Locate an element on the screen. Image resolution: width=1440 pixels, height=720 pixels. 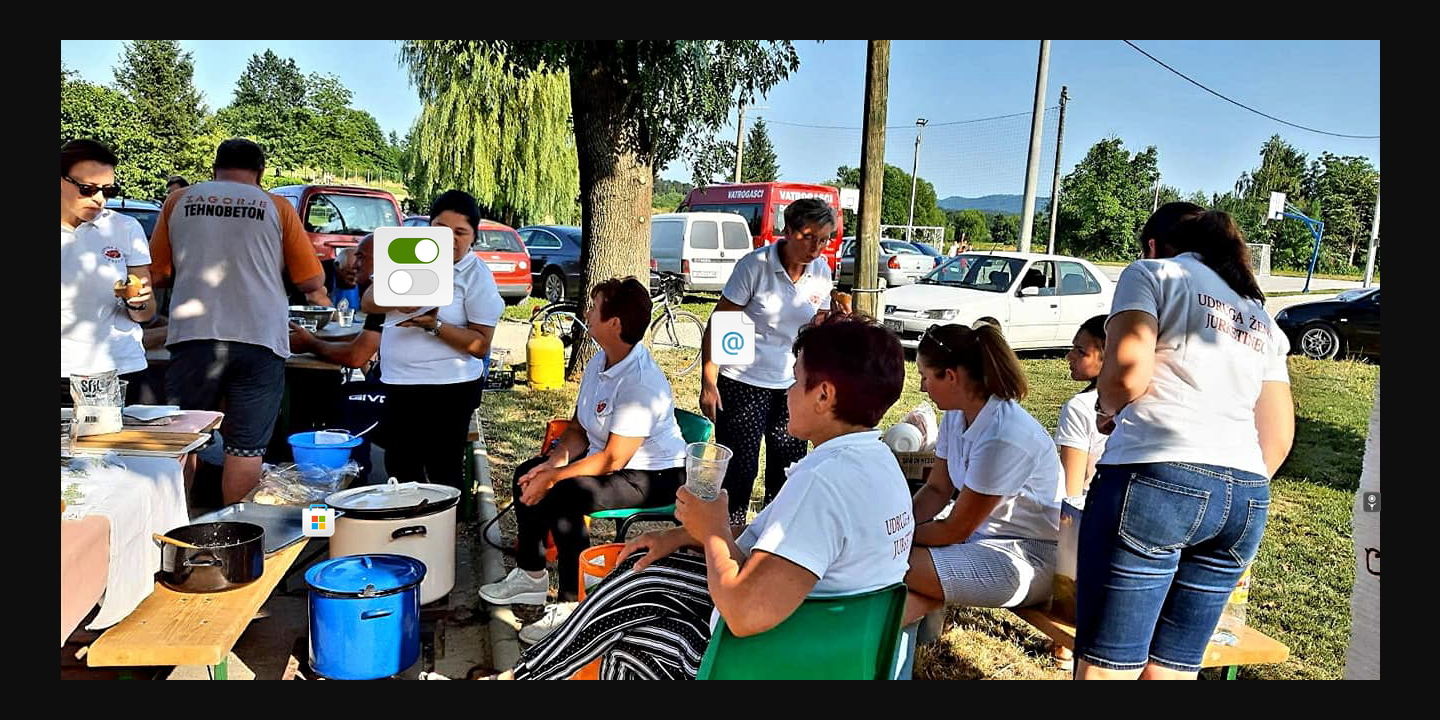
open déjà dup backup application is located at coordinates (1372, 502).